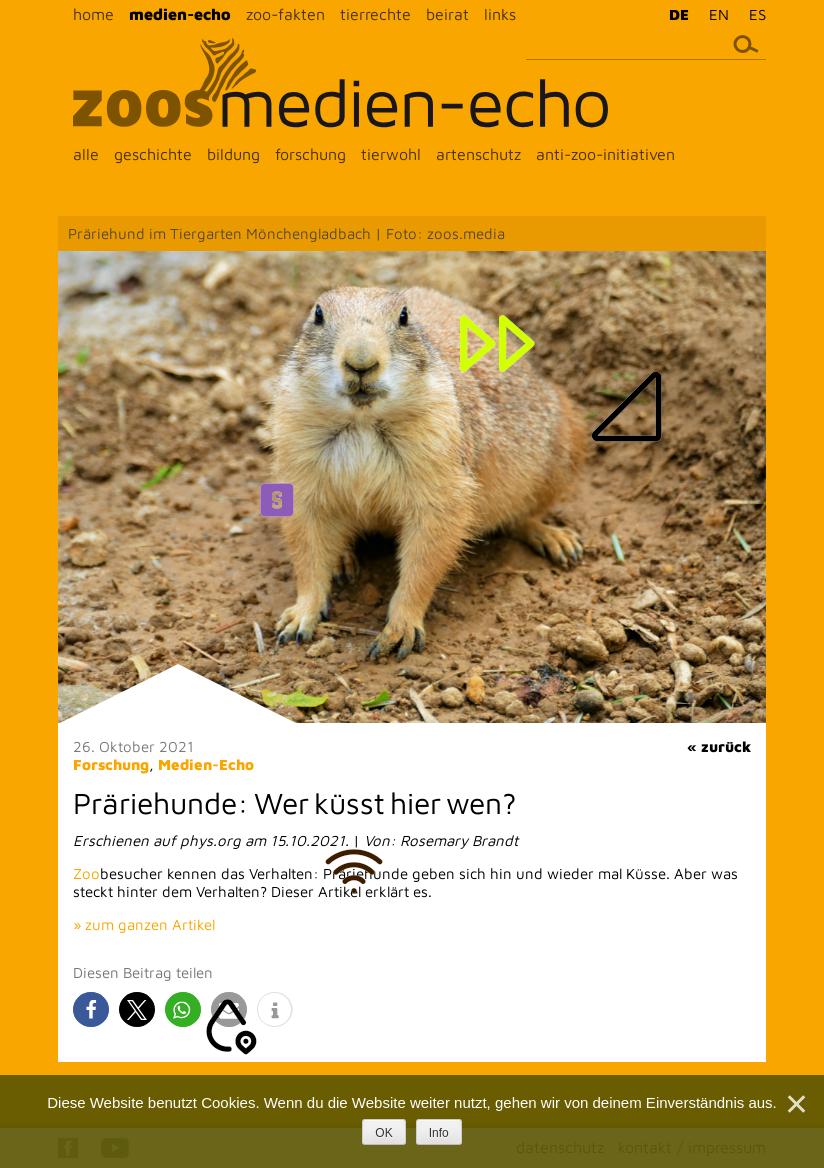 This screenshot has height=1168, width=824. Describe the element at coordinates (354, 870) in the screenshot. I see `indicates active wireless network connection` at that location.